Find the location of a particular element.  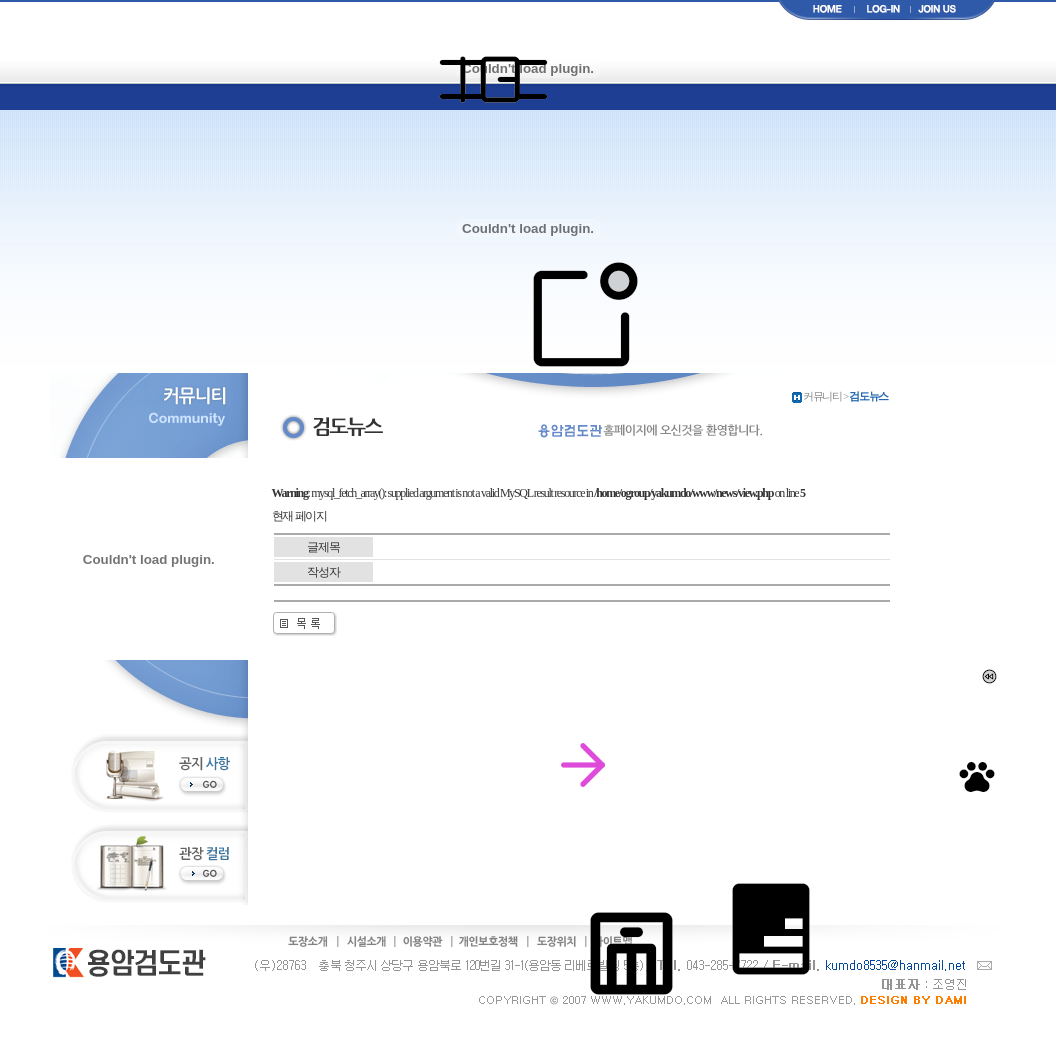

indicates new notifications or alerts is located at coordinates (583, 316).